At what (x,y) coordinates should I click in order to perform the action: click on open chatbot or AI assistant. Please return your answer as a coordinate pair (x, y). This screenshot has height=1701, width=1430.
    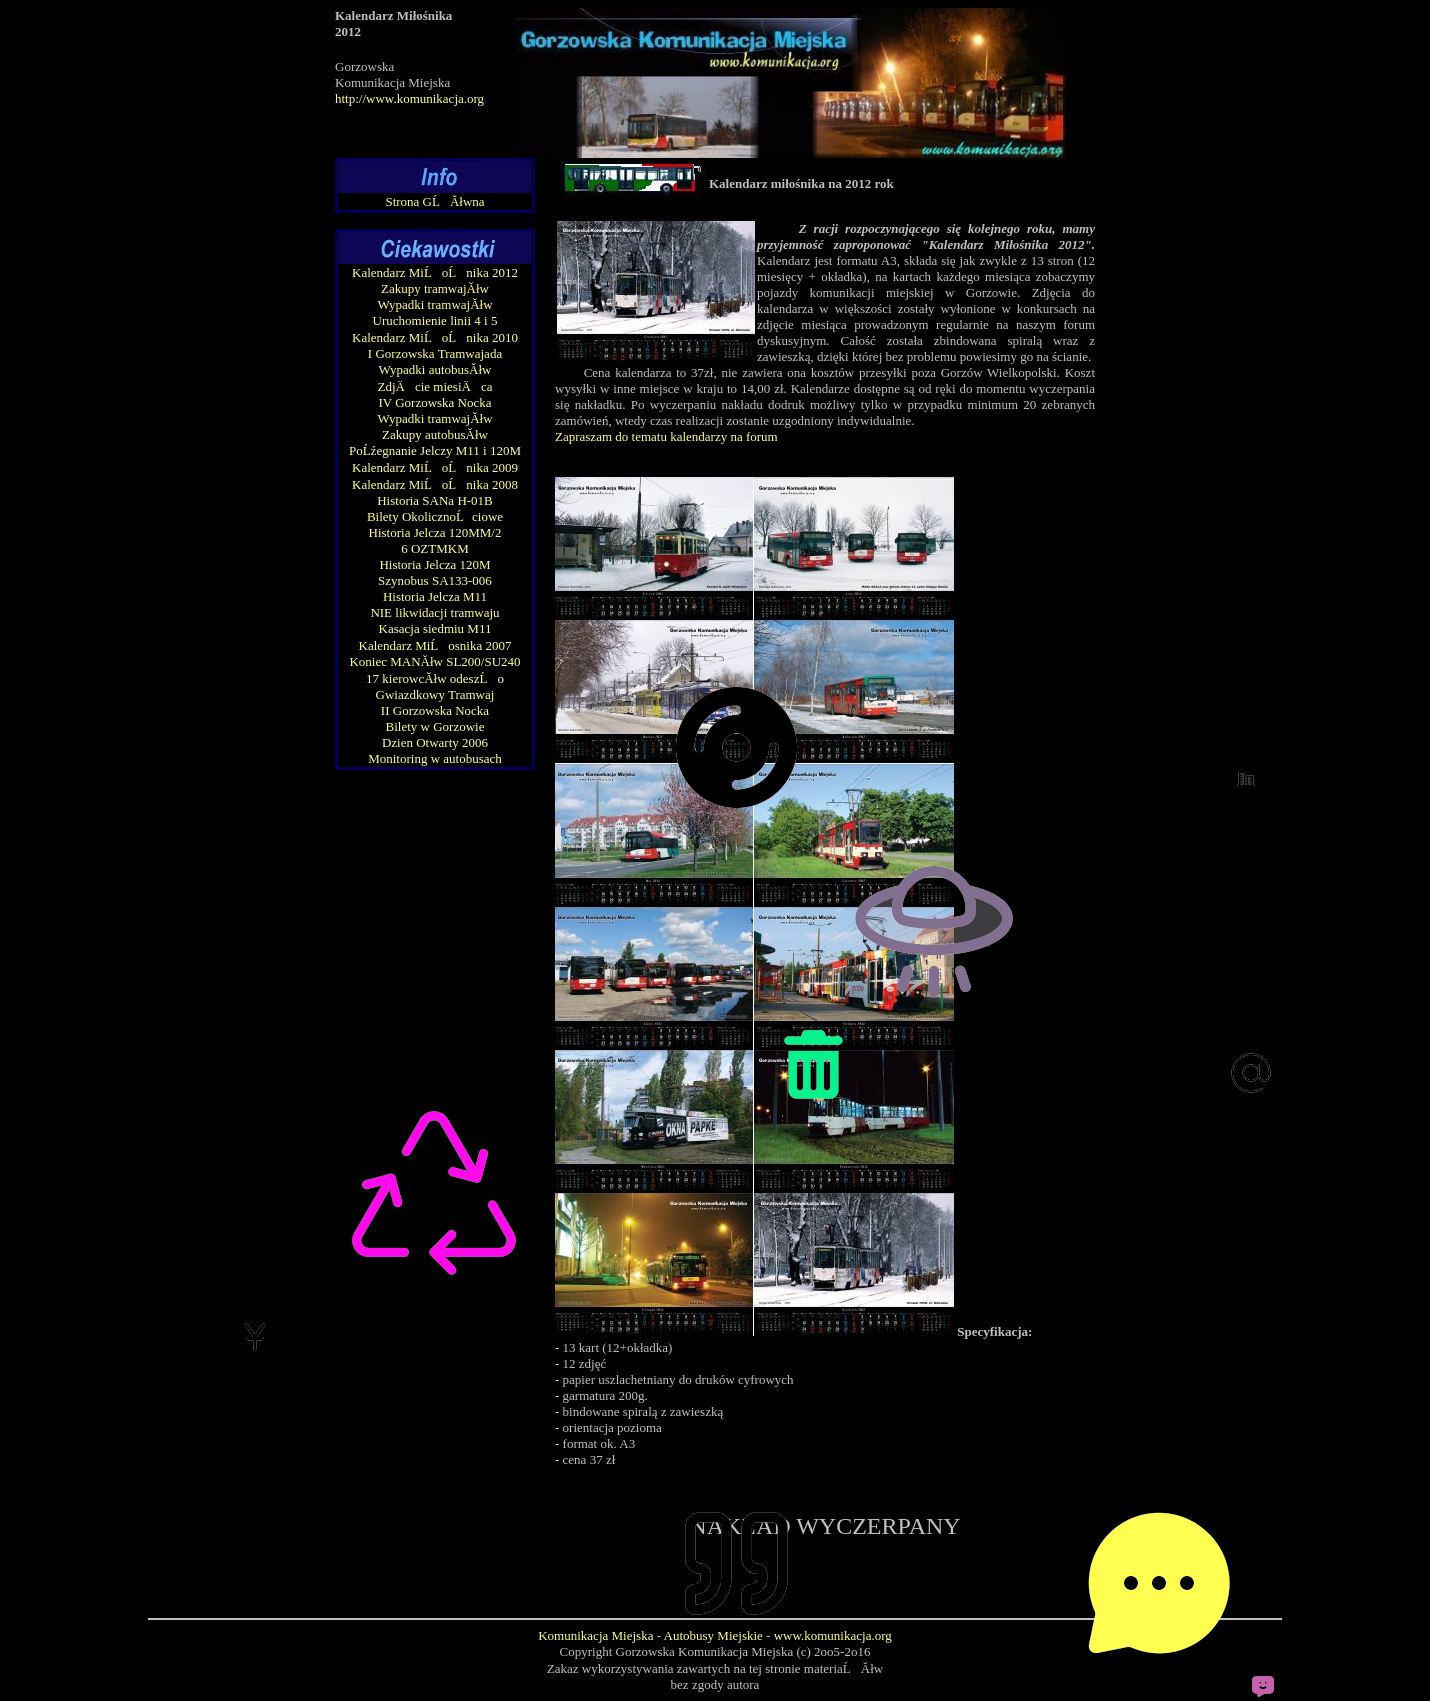
    Looking at the image, I should click on (1263, 1686).